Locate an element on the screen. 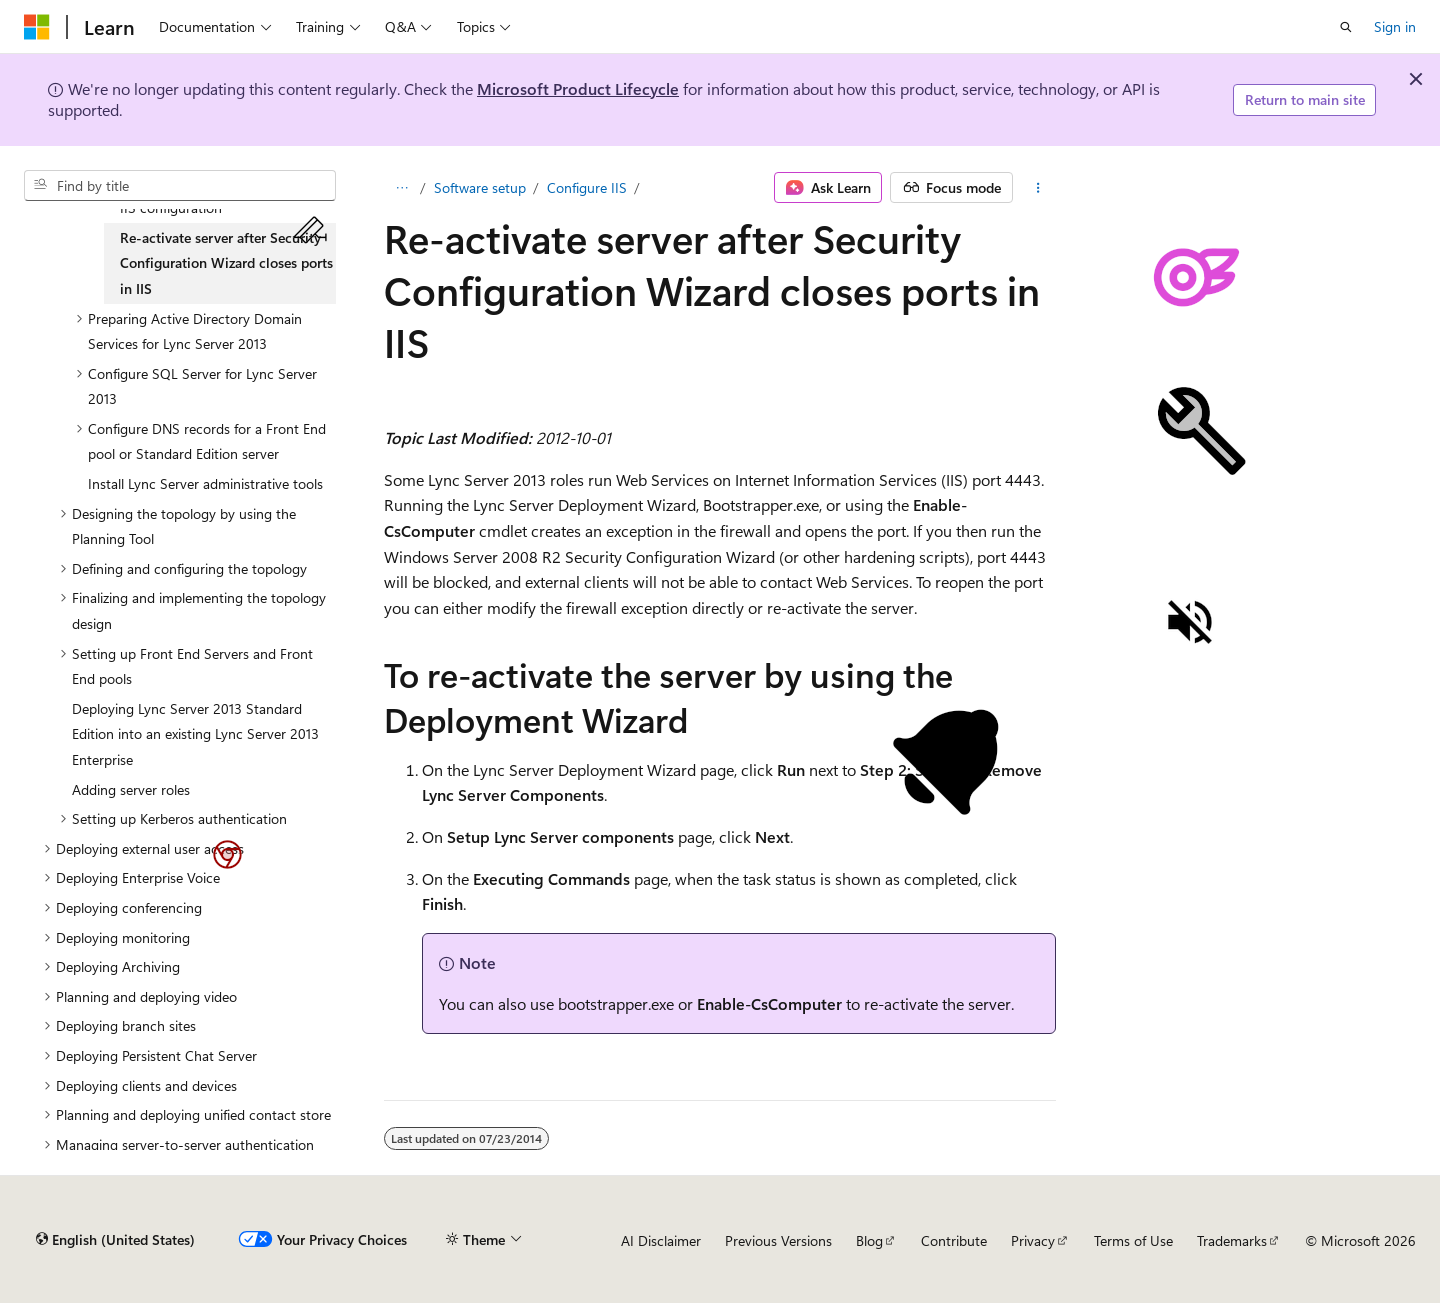 The image size is (1440, 1303). access security camera settings is located at coordinates (310, 232).